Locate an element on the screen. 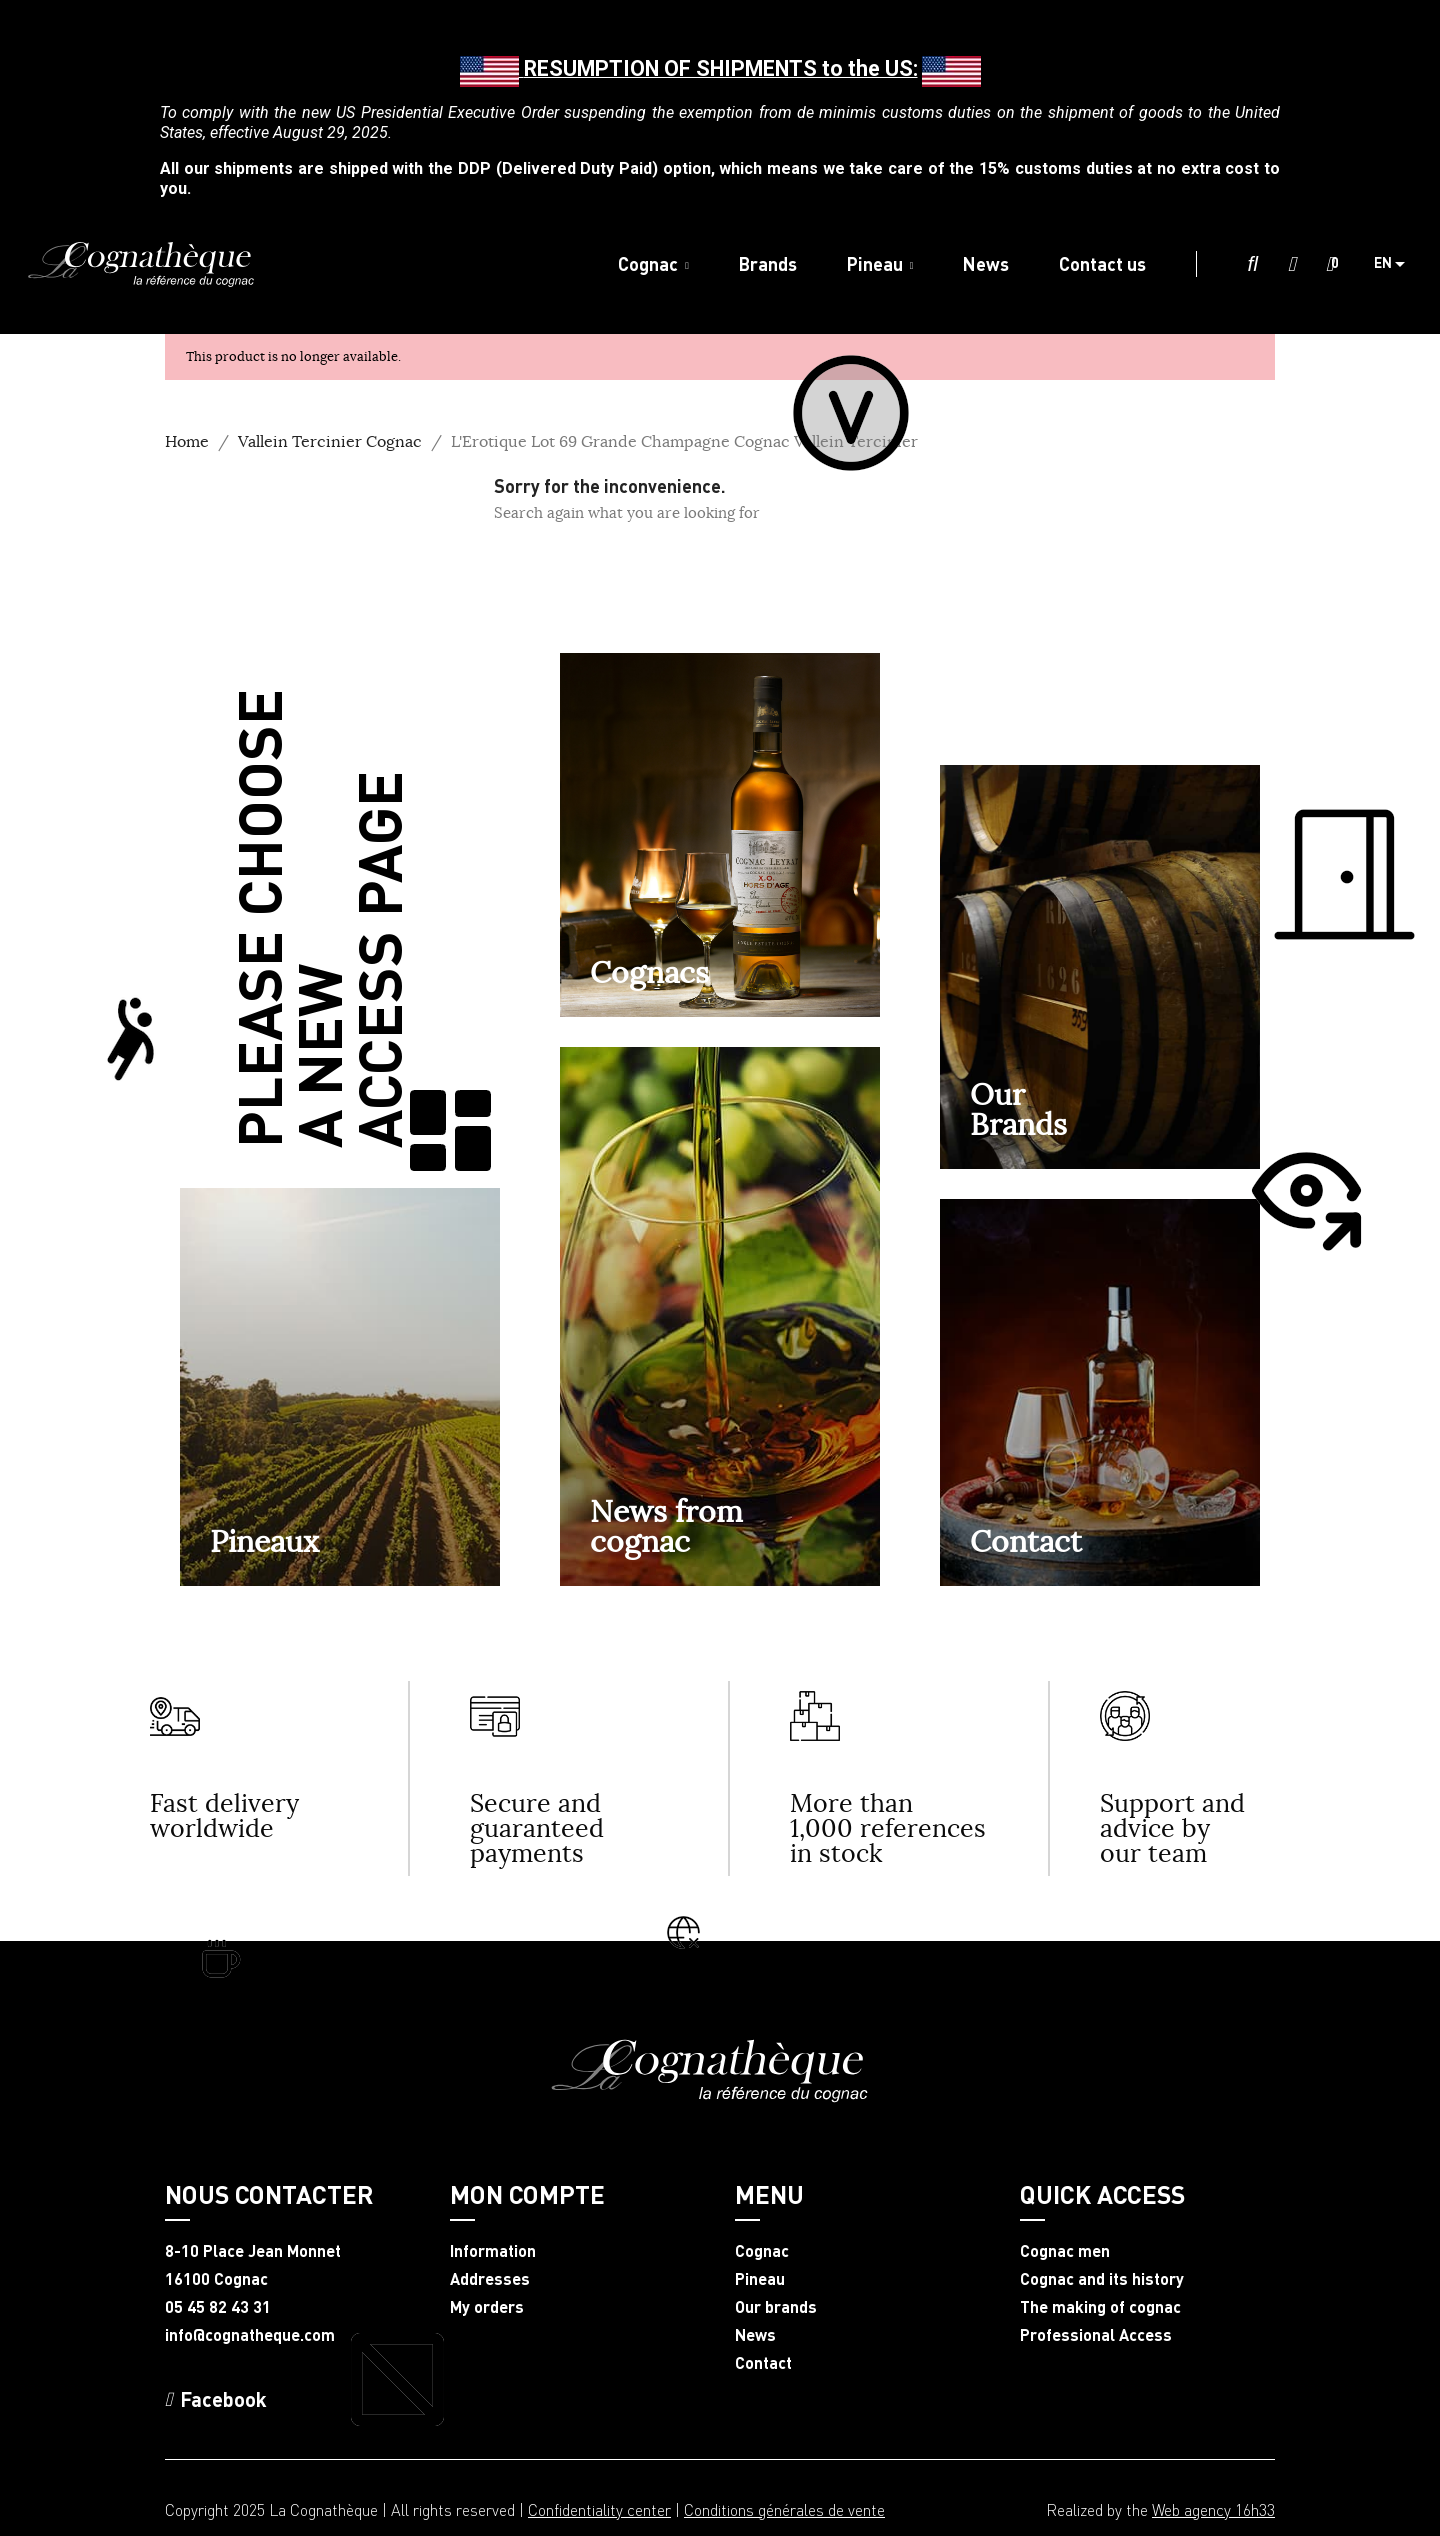 The height and width of the screenshot is (2536, 1440). disconnect from the internet is located at coordinates (683, 1932).